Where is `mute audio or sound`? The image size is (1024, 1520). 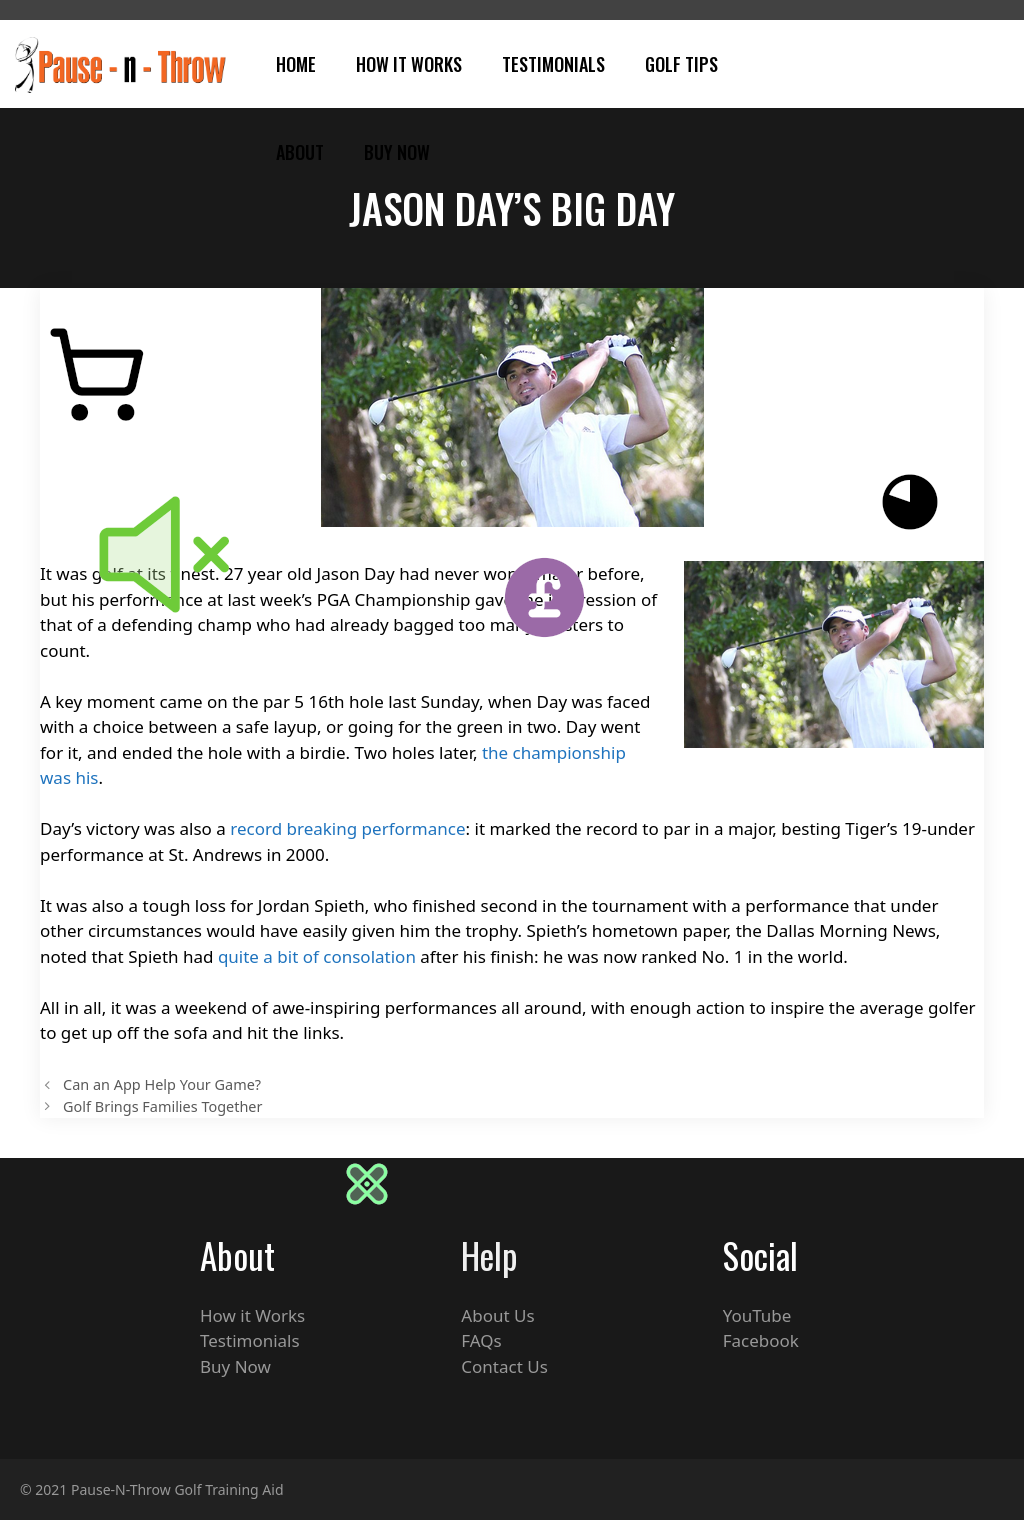
mute audio or sound is located at coordinates (157, 554).